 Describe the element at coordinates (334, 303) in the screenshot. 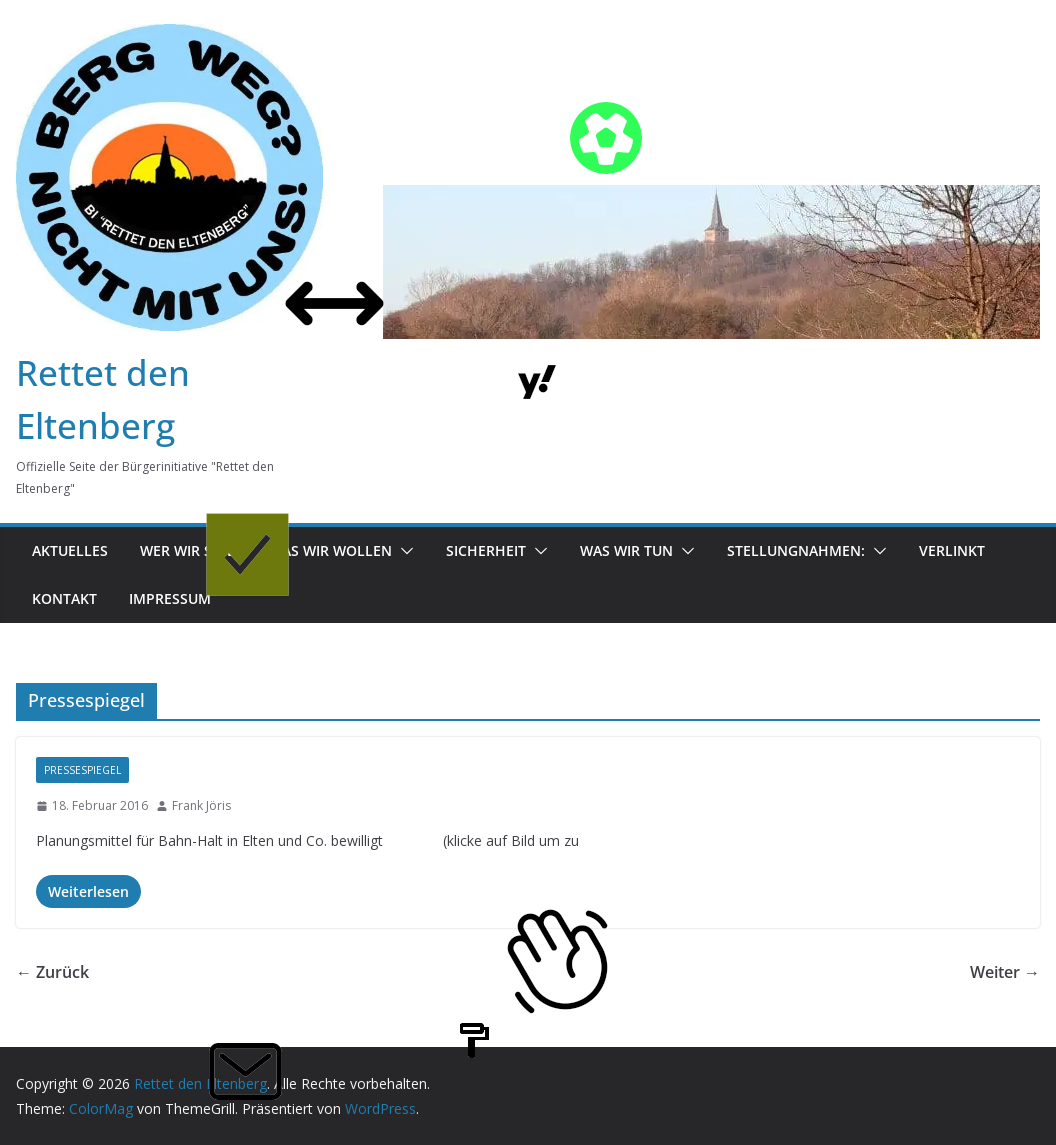

I see `adjust width or resize horizontally` at that location.